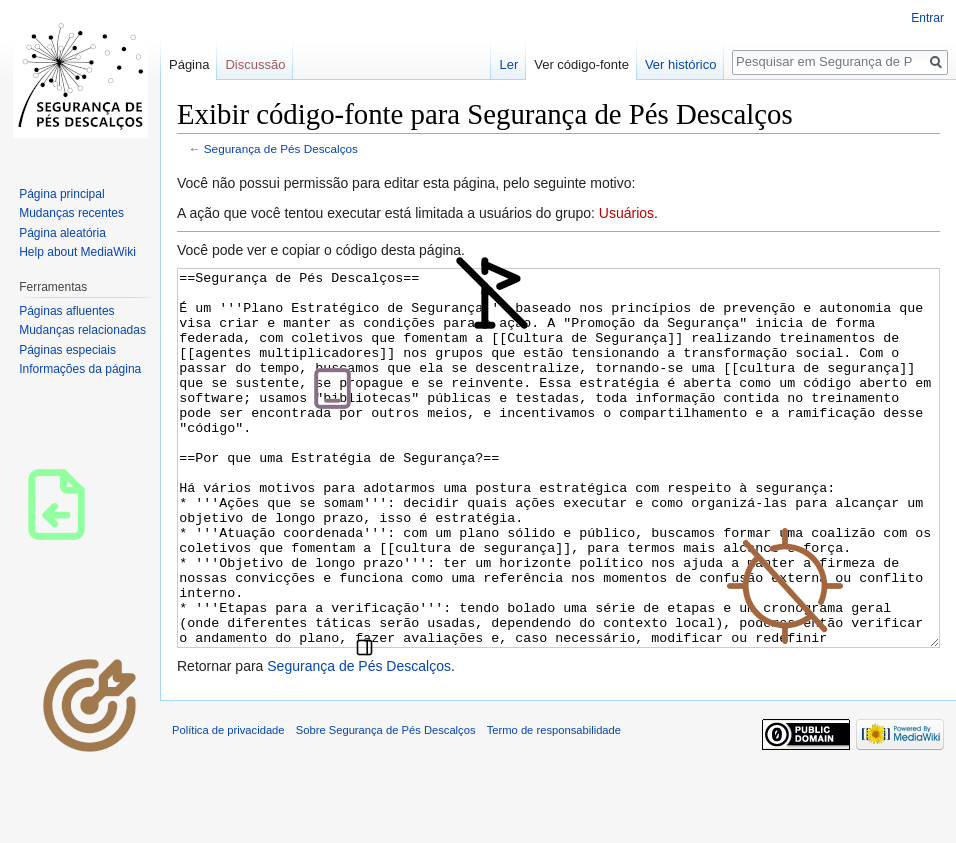 The height and width of the screenshot is (843, 956). I want to click on import a file from another location, so click(56, 504).